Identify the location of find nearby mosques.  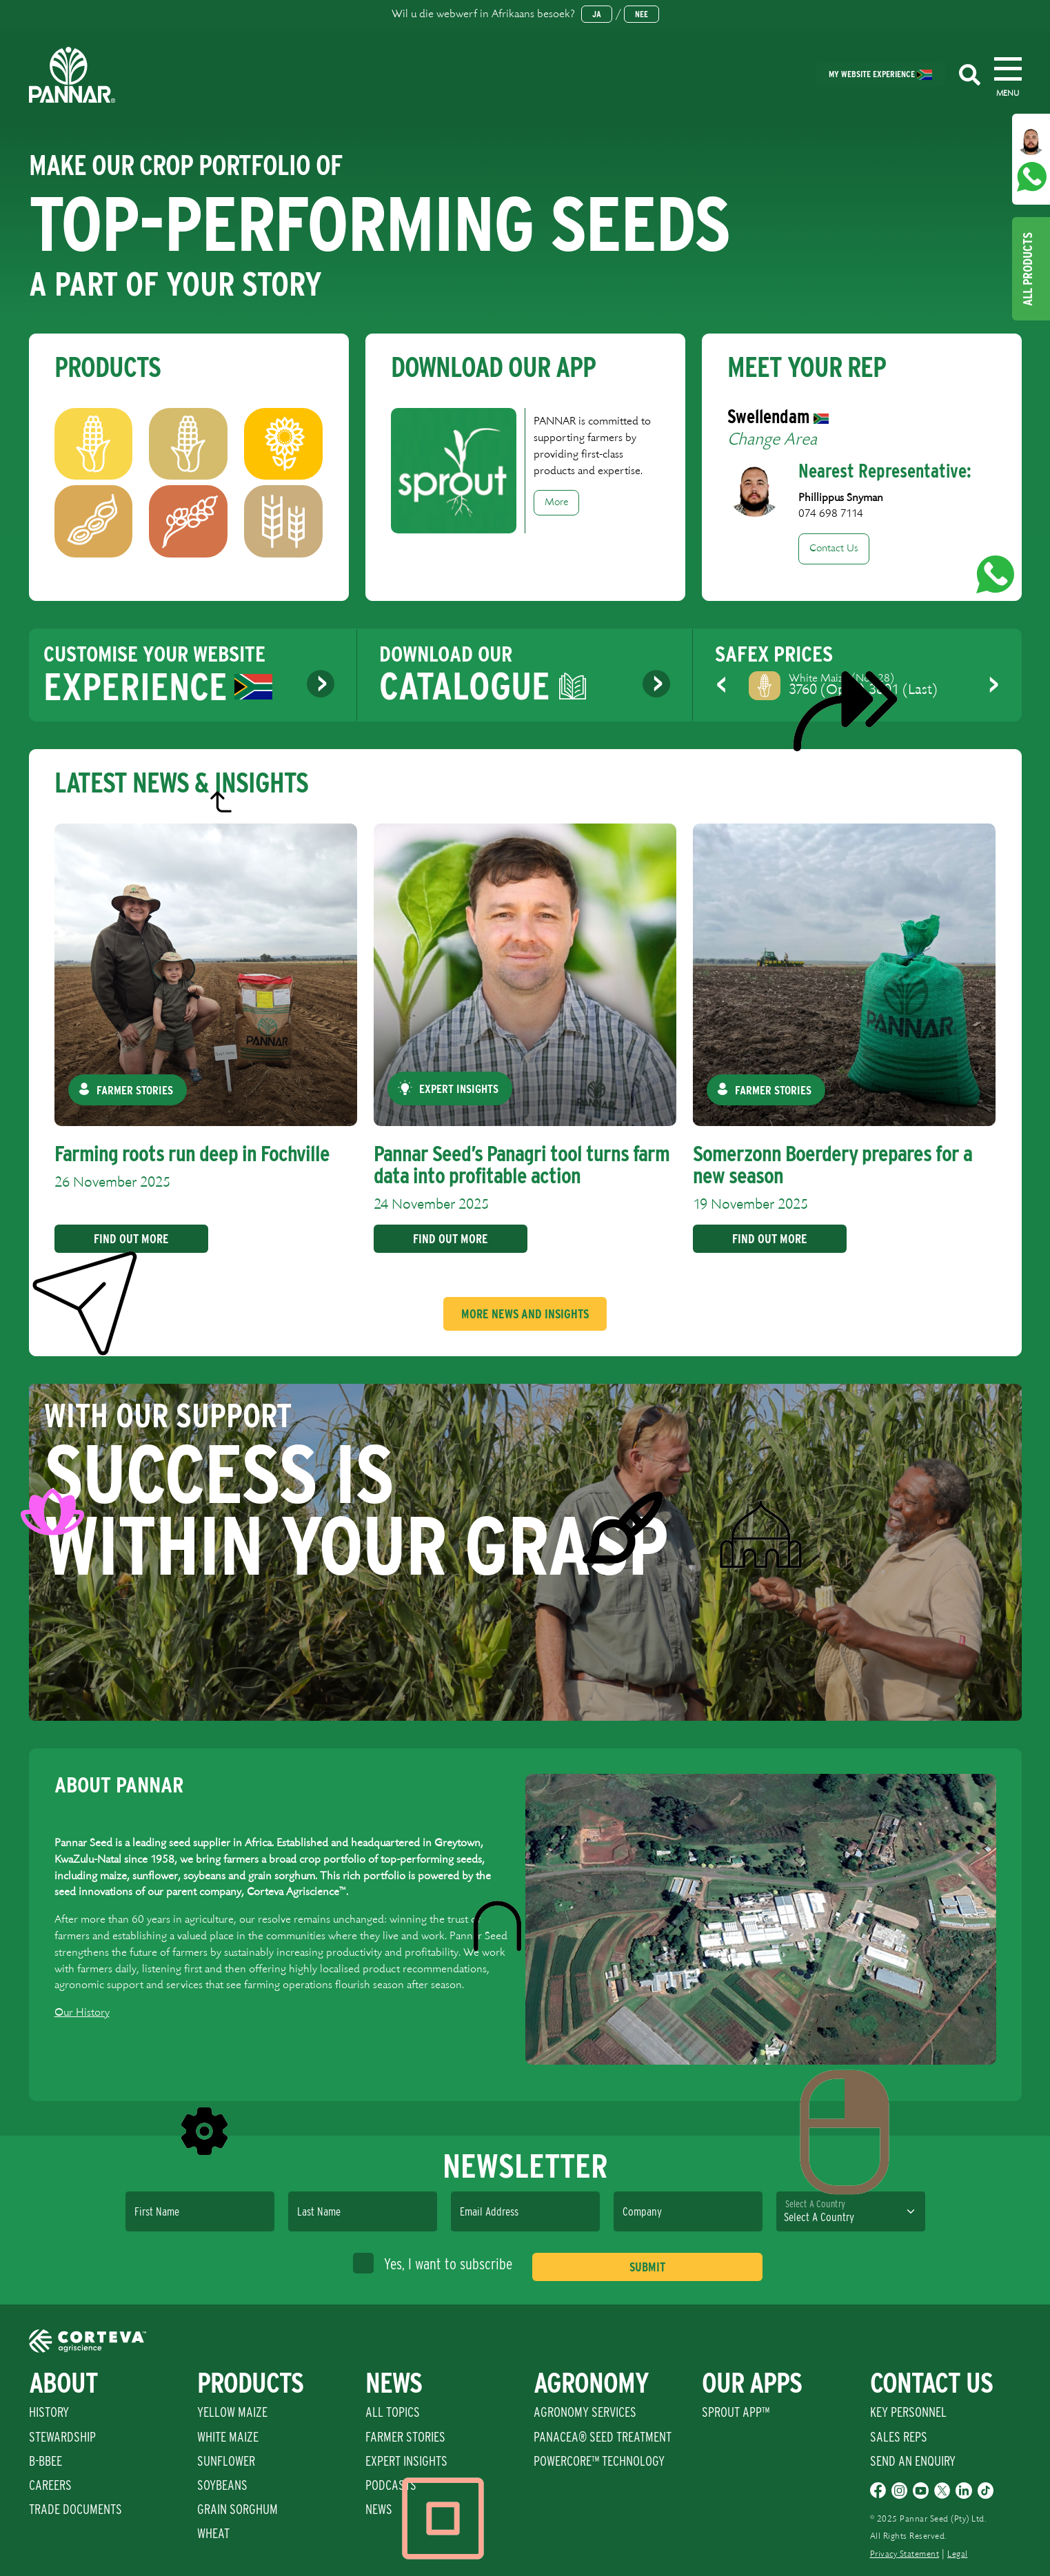
(760, 1538).